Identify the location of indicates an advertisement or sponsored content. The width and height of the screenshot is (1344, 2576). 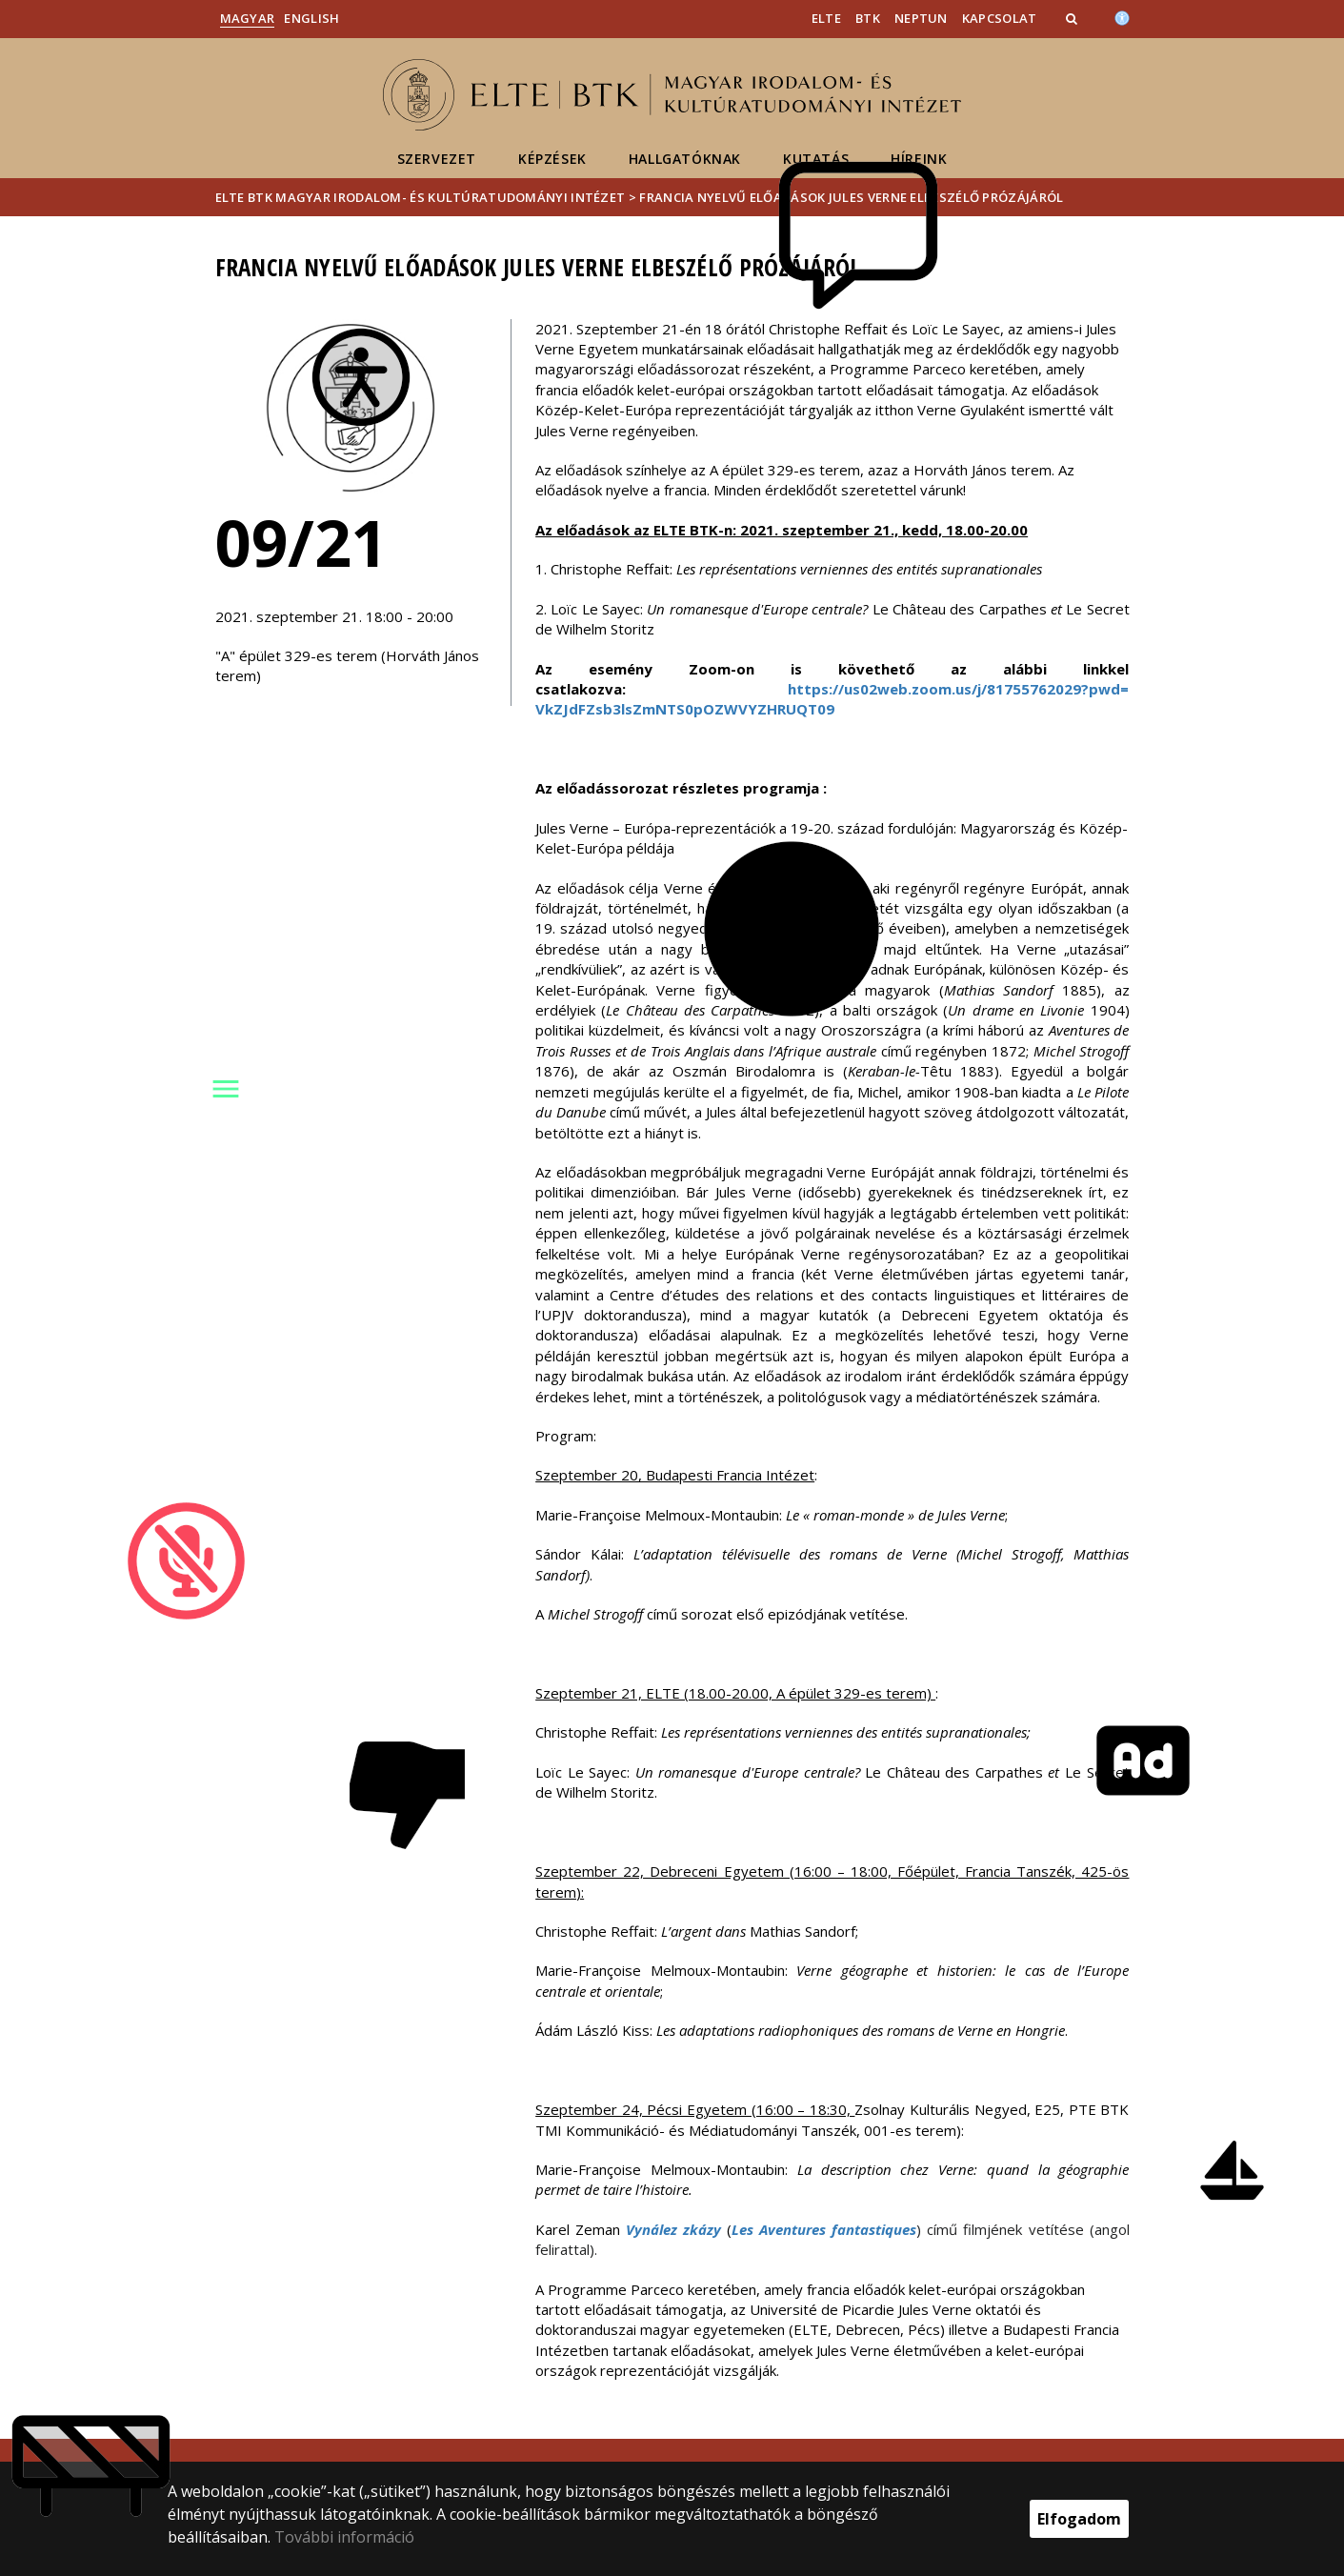
(1143, 1761).